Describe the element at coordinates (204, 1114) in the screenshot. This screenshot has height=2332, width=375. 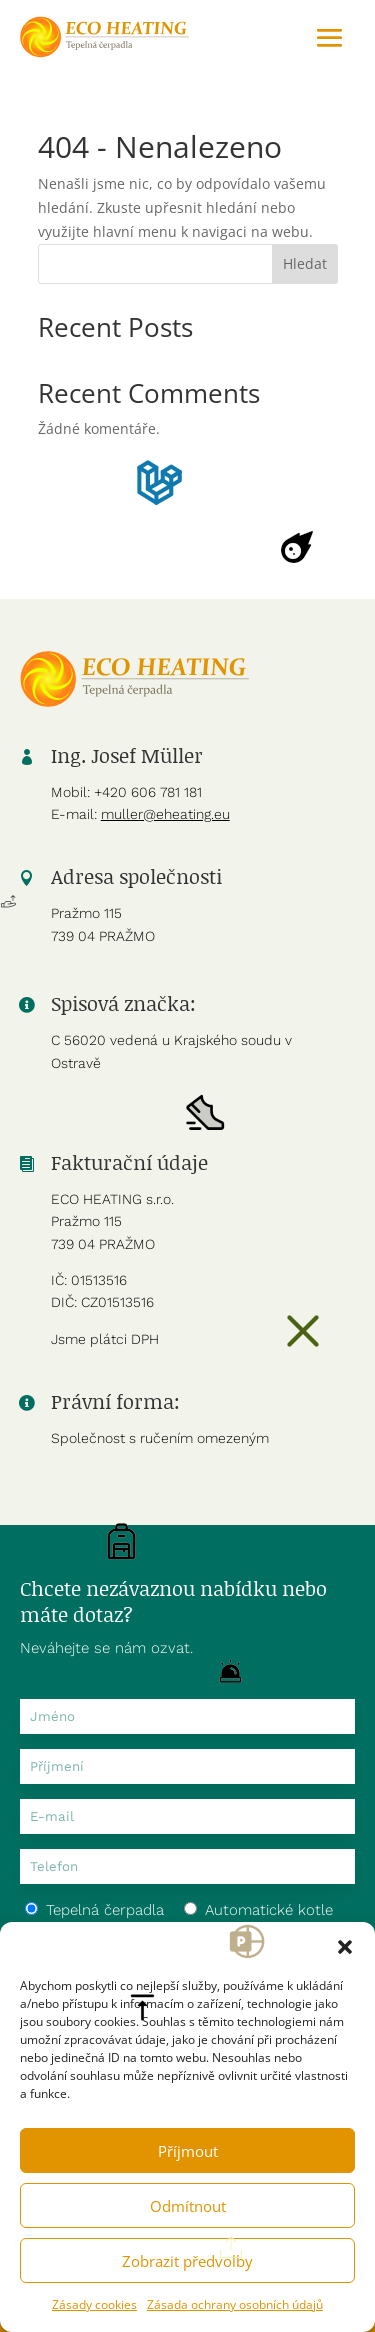
I see `start a run or workout activity` at that location.